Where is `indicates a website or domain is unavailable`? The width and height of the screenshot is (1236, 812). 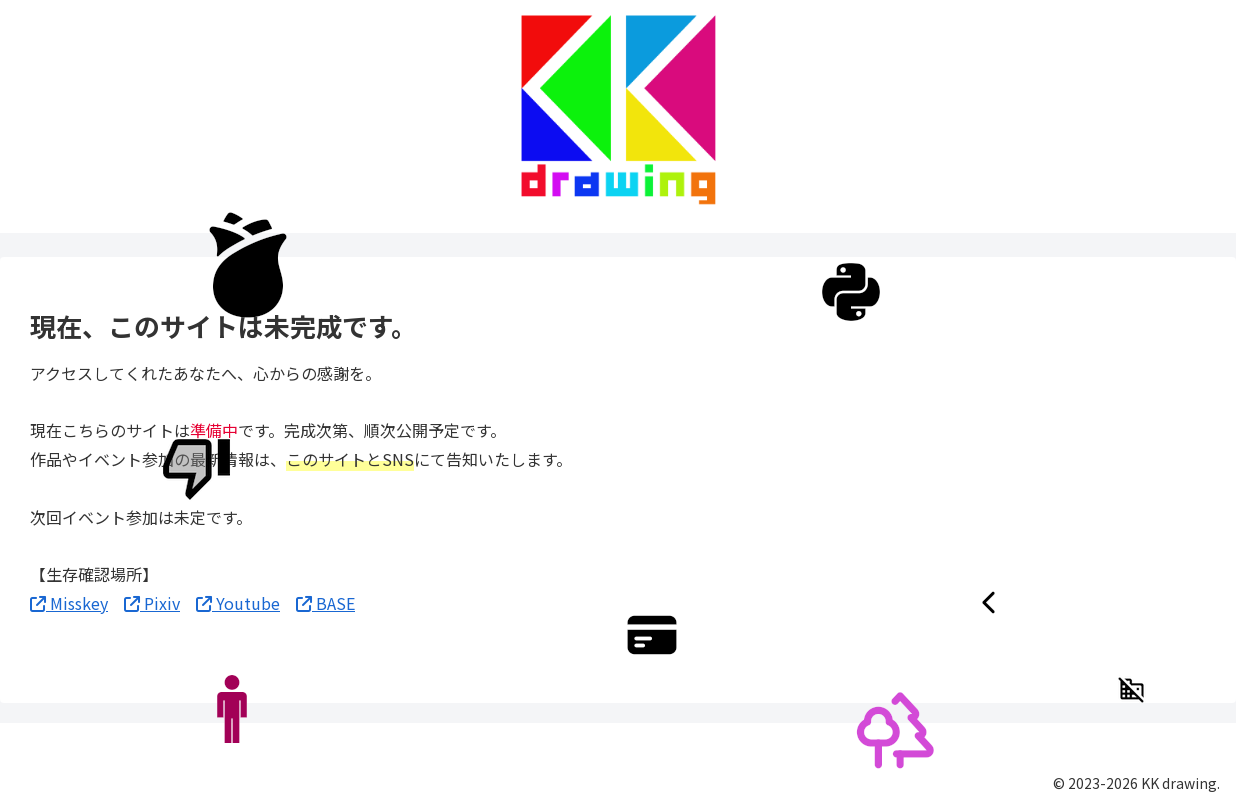
indicates a website or domain is unavailable is located at coordinates (1132, 689).